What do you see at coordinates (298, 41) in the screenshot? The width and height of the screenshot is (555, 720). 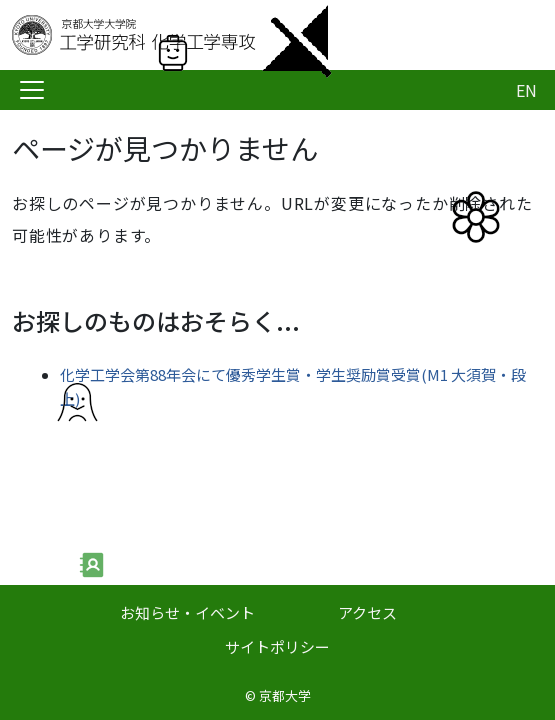 I see `indicates no cellular signal or network connection` at bounding box center [298, 41].